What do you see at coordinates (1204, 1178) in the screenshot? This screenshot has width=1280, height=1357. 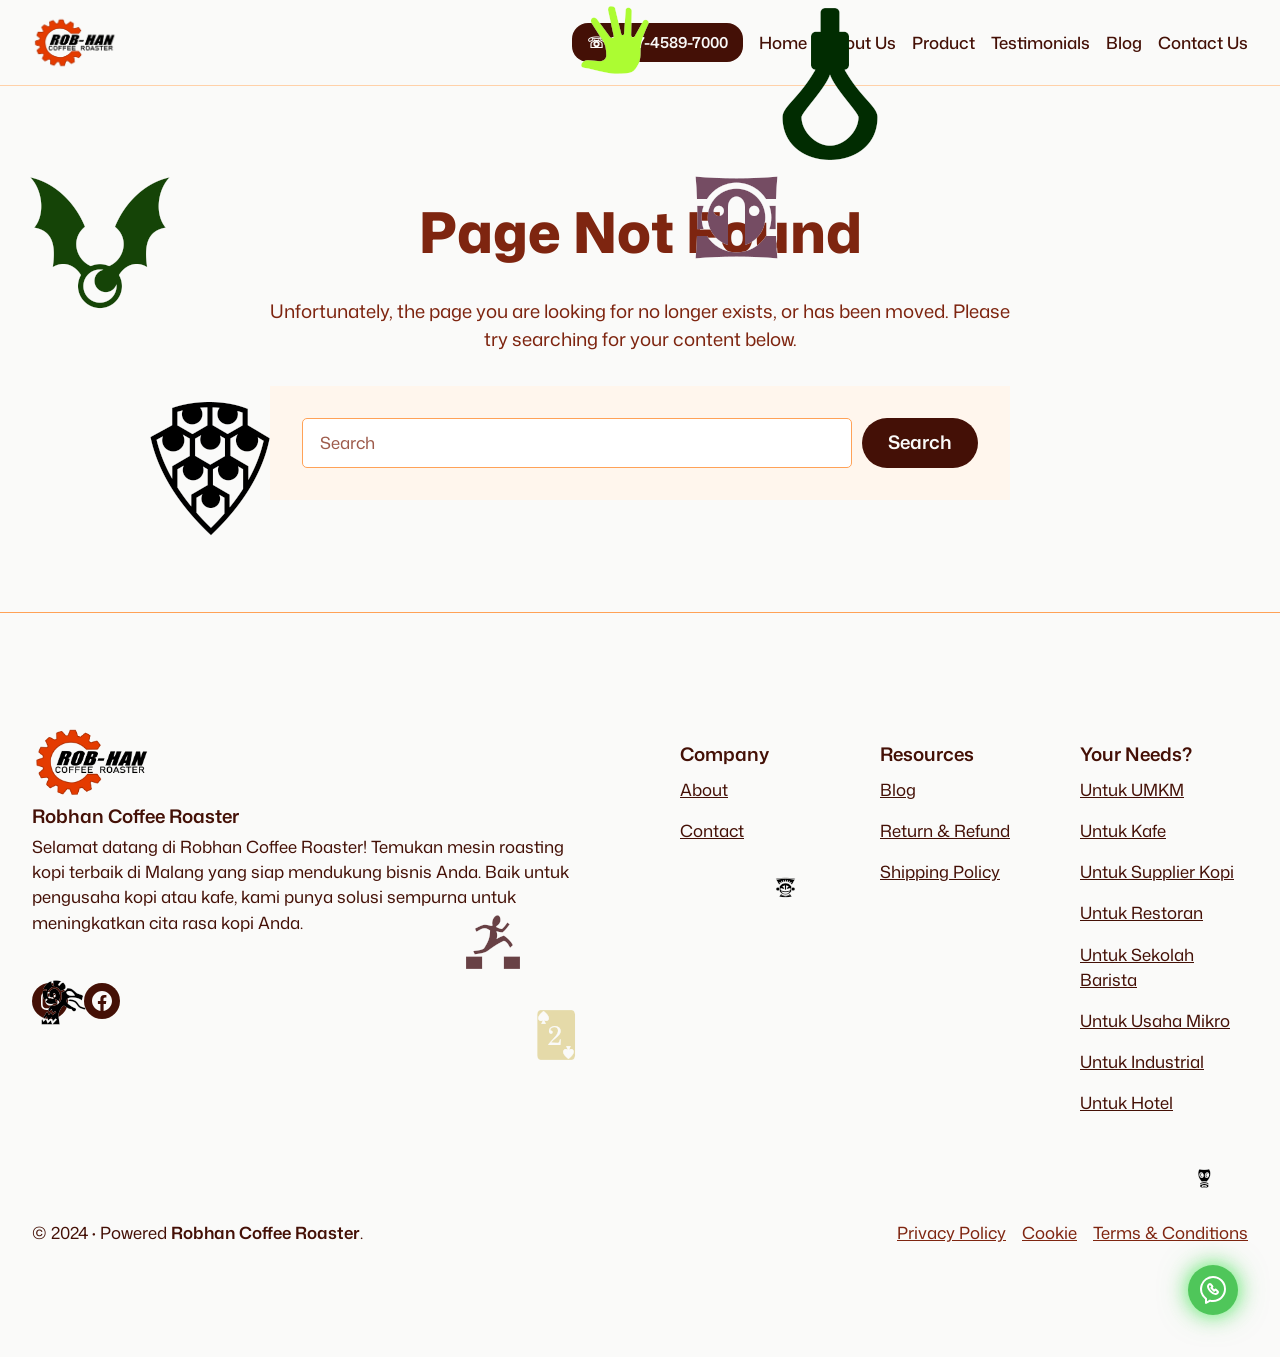 I see `indicates hazardous environment or toxic zone` at bounding box center [1204, 1178].